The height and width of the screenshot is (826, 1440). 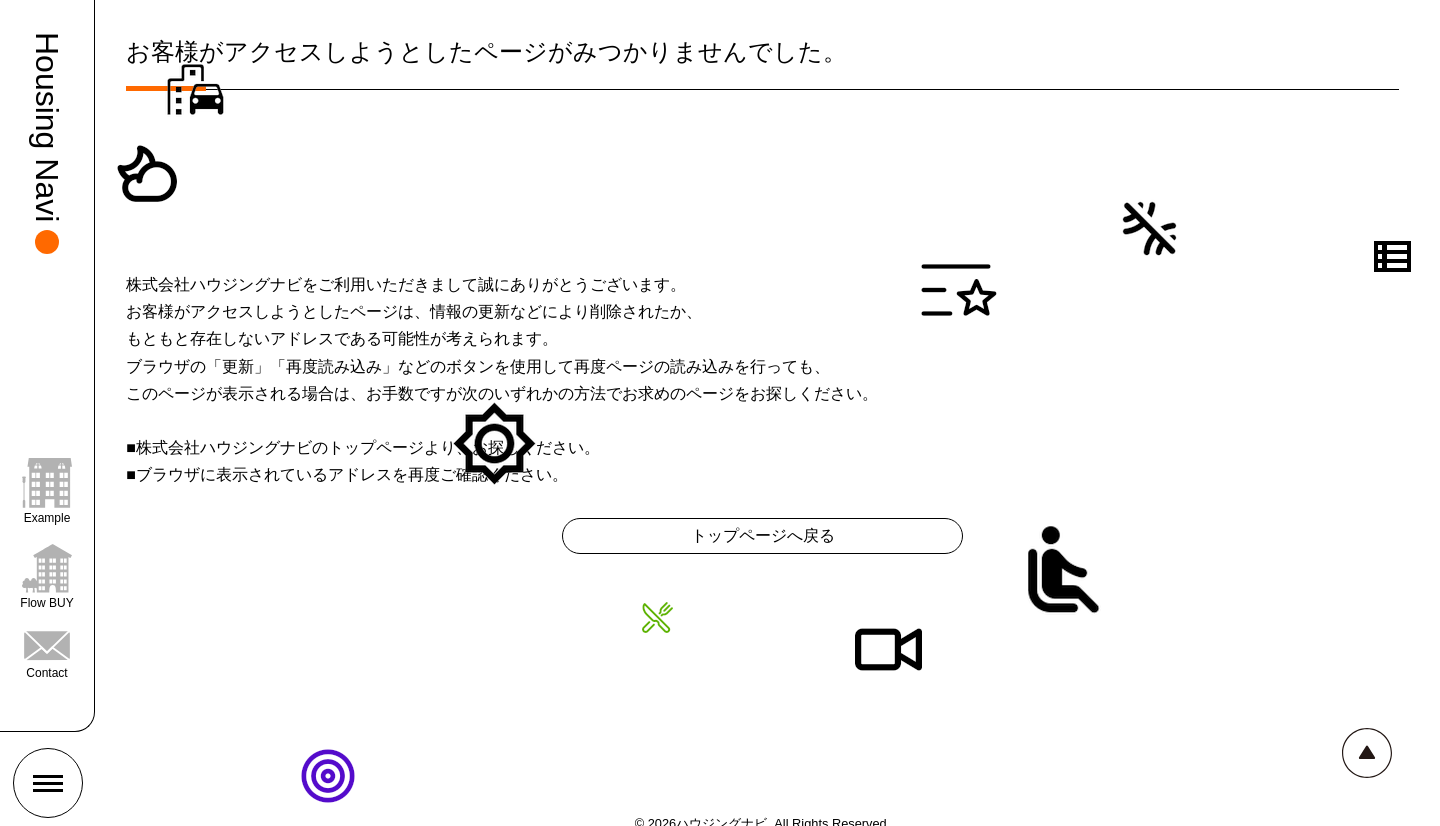 I want to click on indicates nighttime or evening weather conditions, so click(x=145, y=176).